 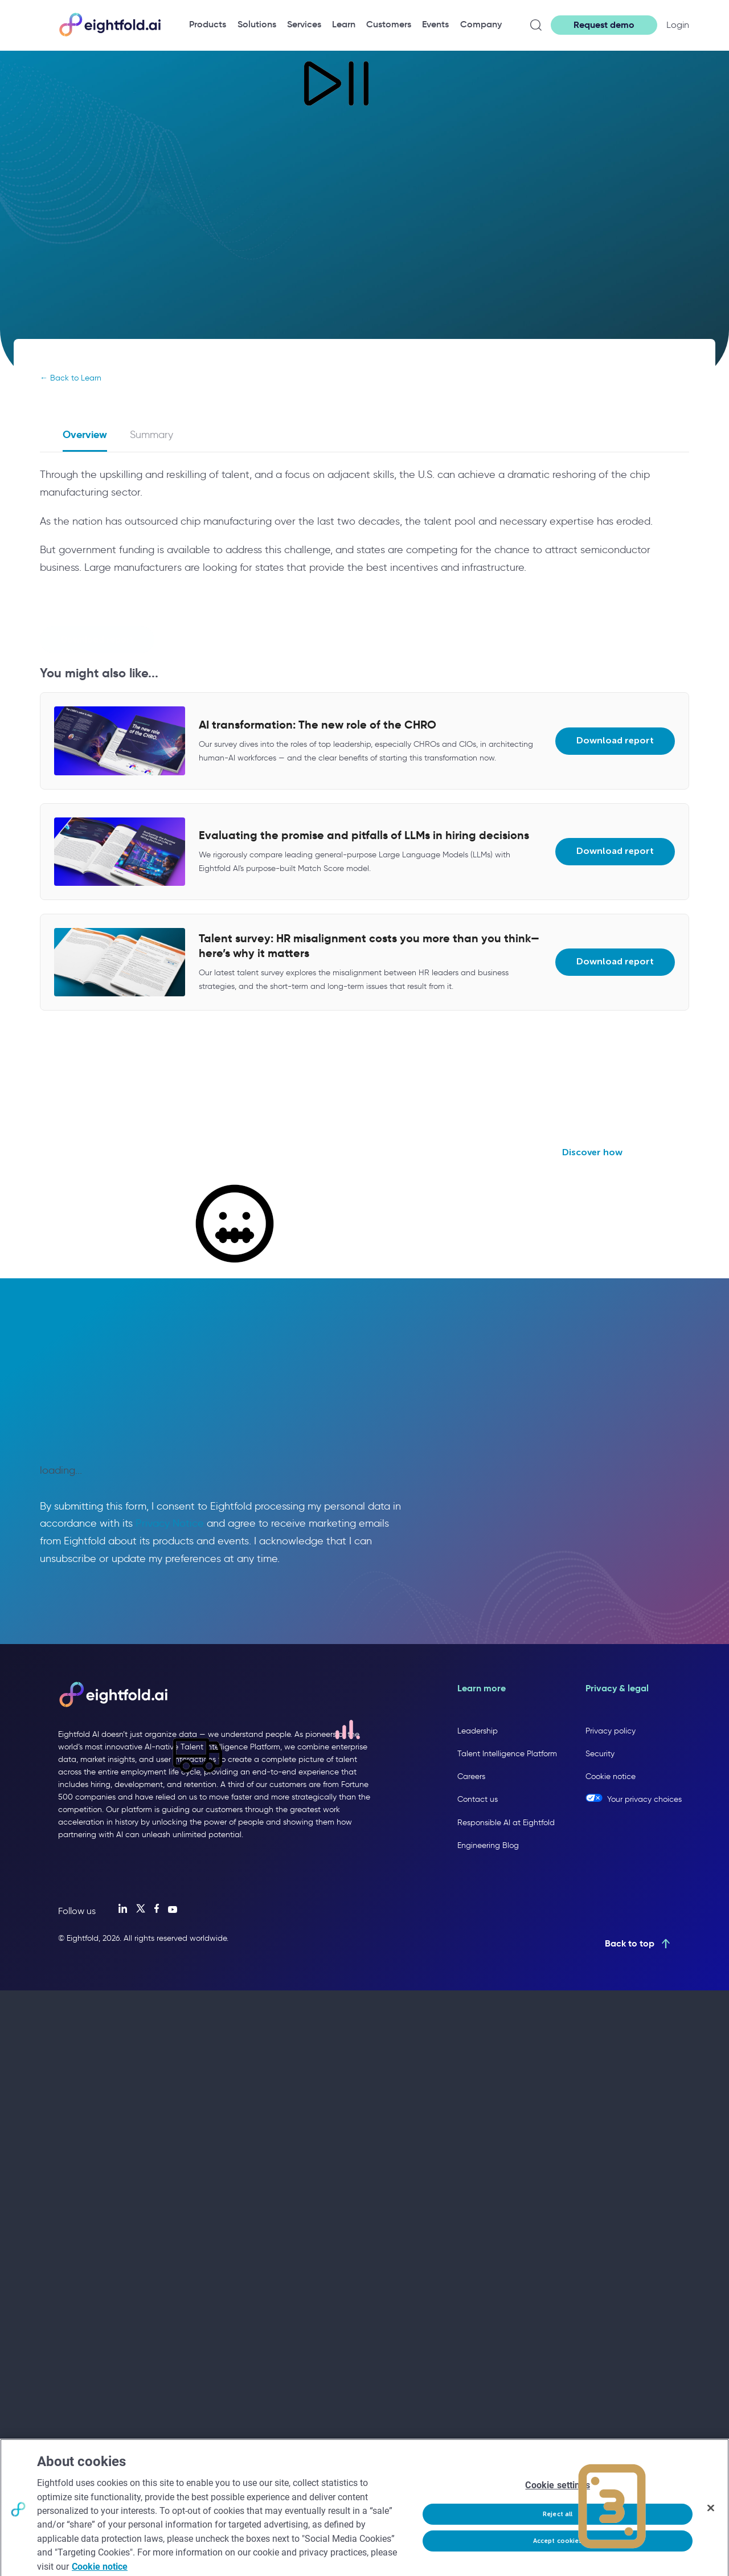 I want to click on toggle between play and pause for media playback, so click(x=336, y=83).